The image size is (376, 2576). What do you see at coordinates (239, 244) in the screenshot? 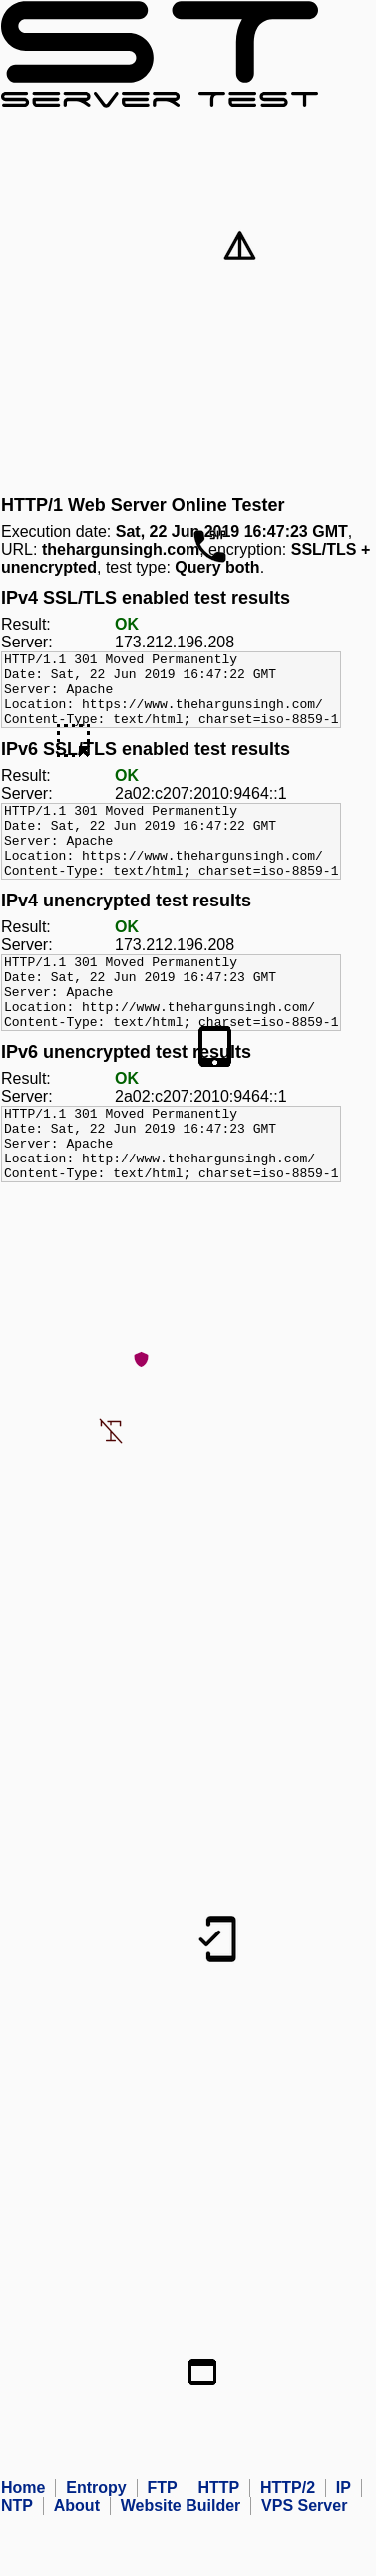
I see `view image details or metadata` at bounding box center [239, 244].